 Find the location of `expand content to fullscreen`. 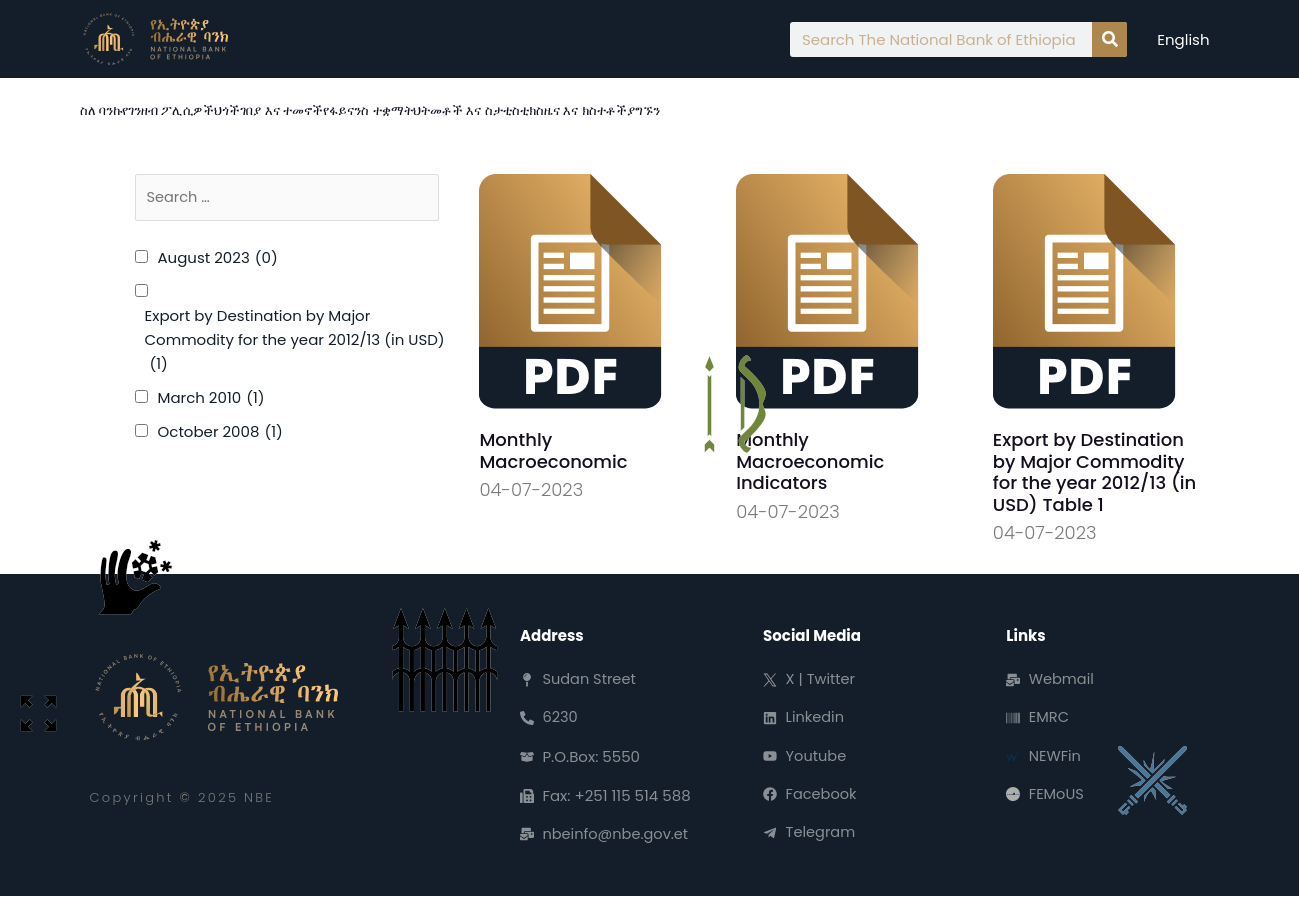

expand content to fullscreen is located at coordinates (38, 713).